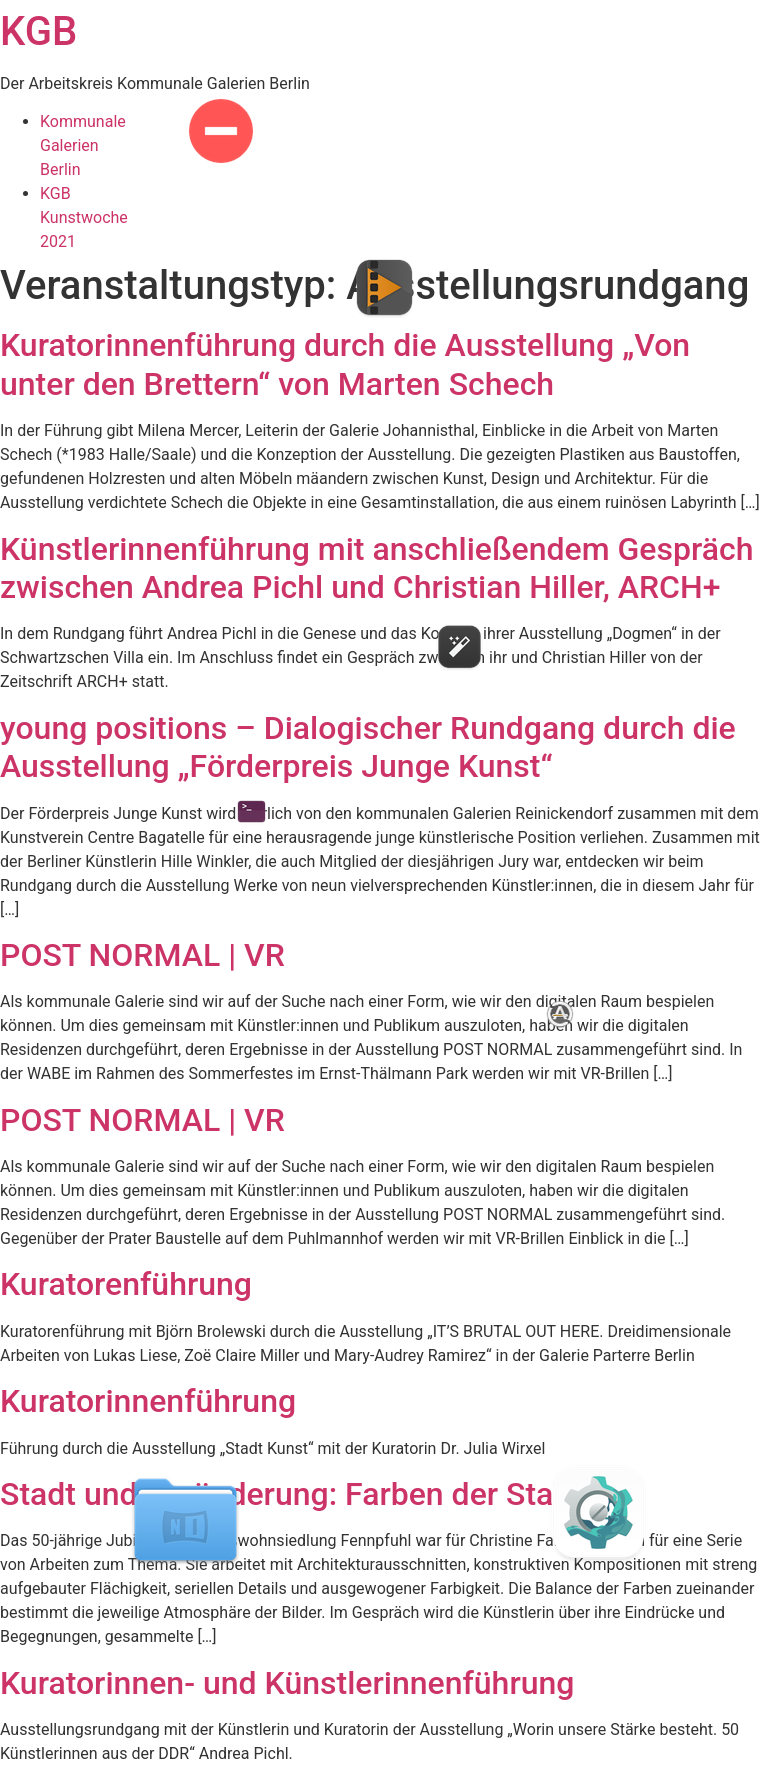  What do you see at coordinates (459, 647) in the screenshot?
I see `access visual effects and animation settings` at bounding box center [459, 647].